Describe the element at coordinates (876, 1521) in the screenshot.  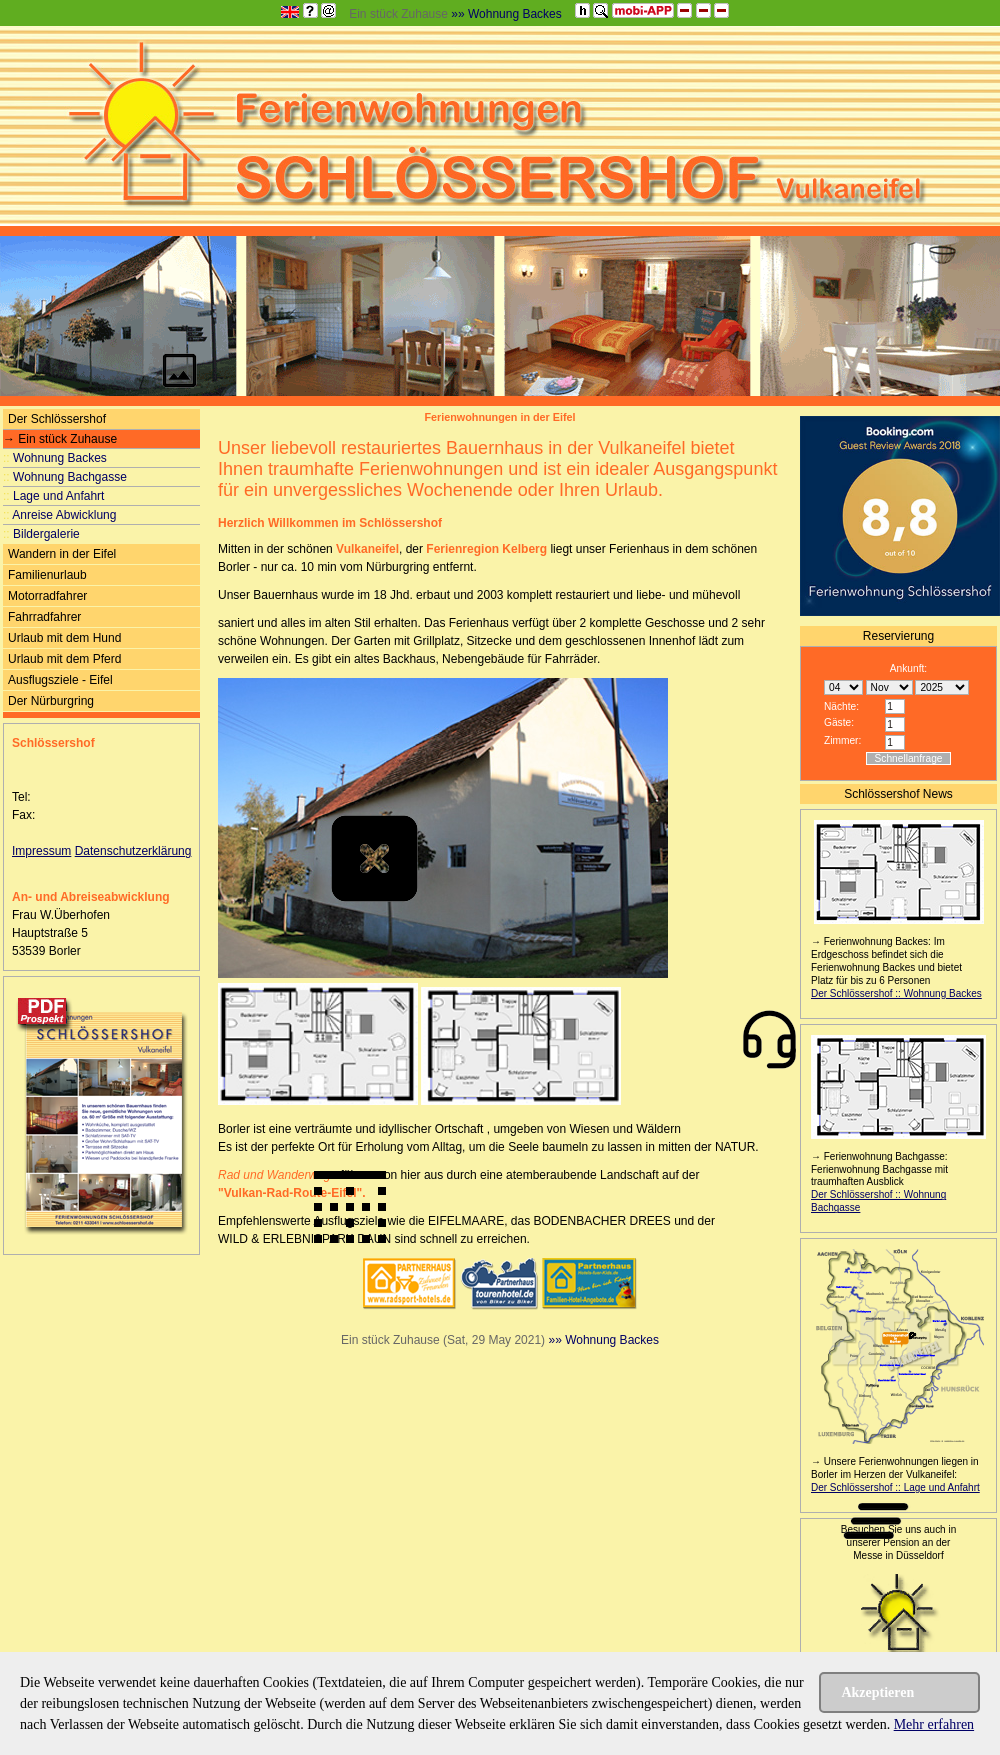
I see `clear all items from a list` at that location.